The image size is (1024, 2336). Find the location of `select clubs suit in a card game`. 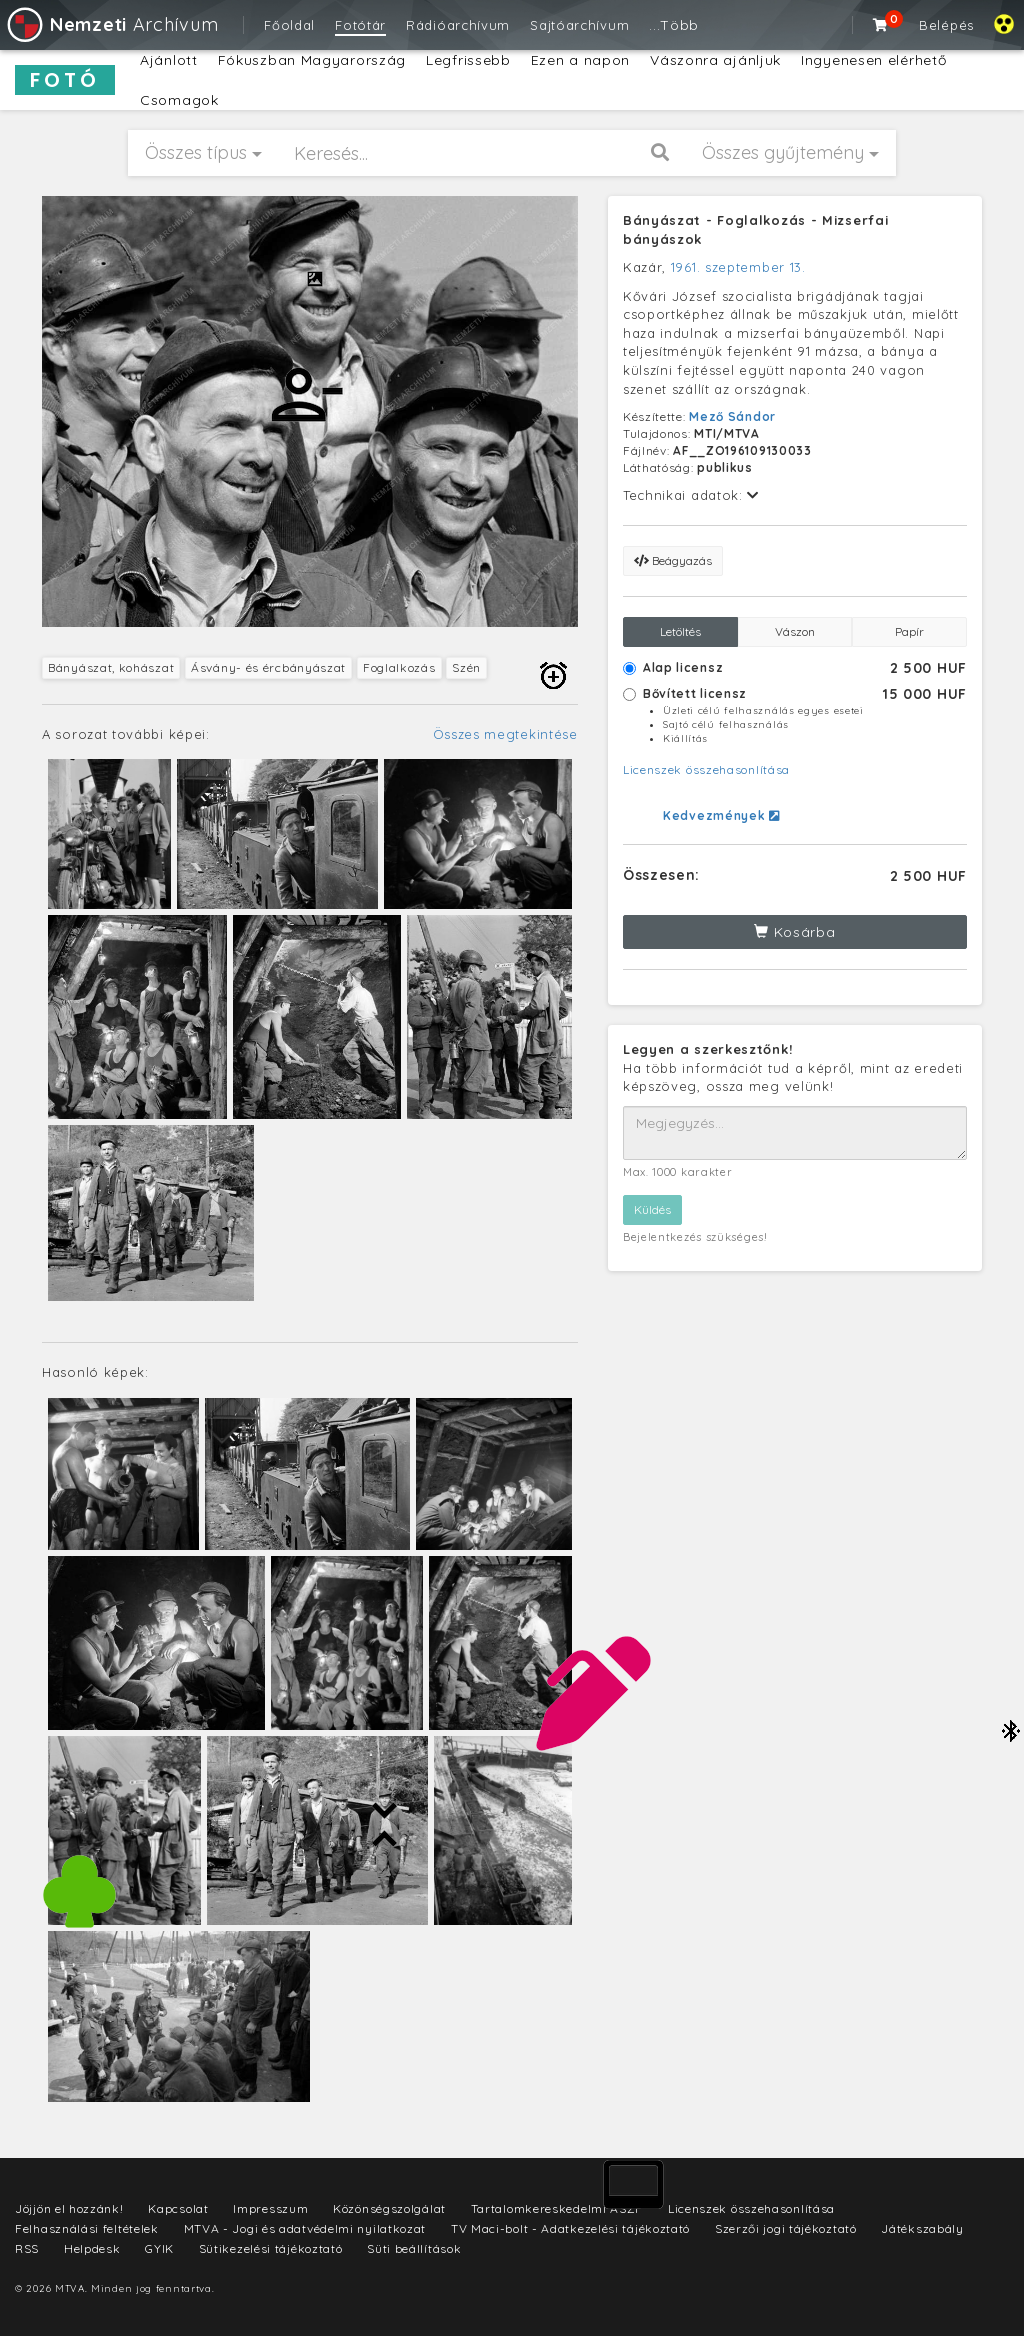

select clubs suit in a card game is located at coordinates (79, 1891).